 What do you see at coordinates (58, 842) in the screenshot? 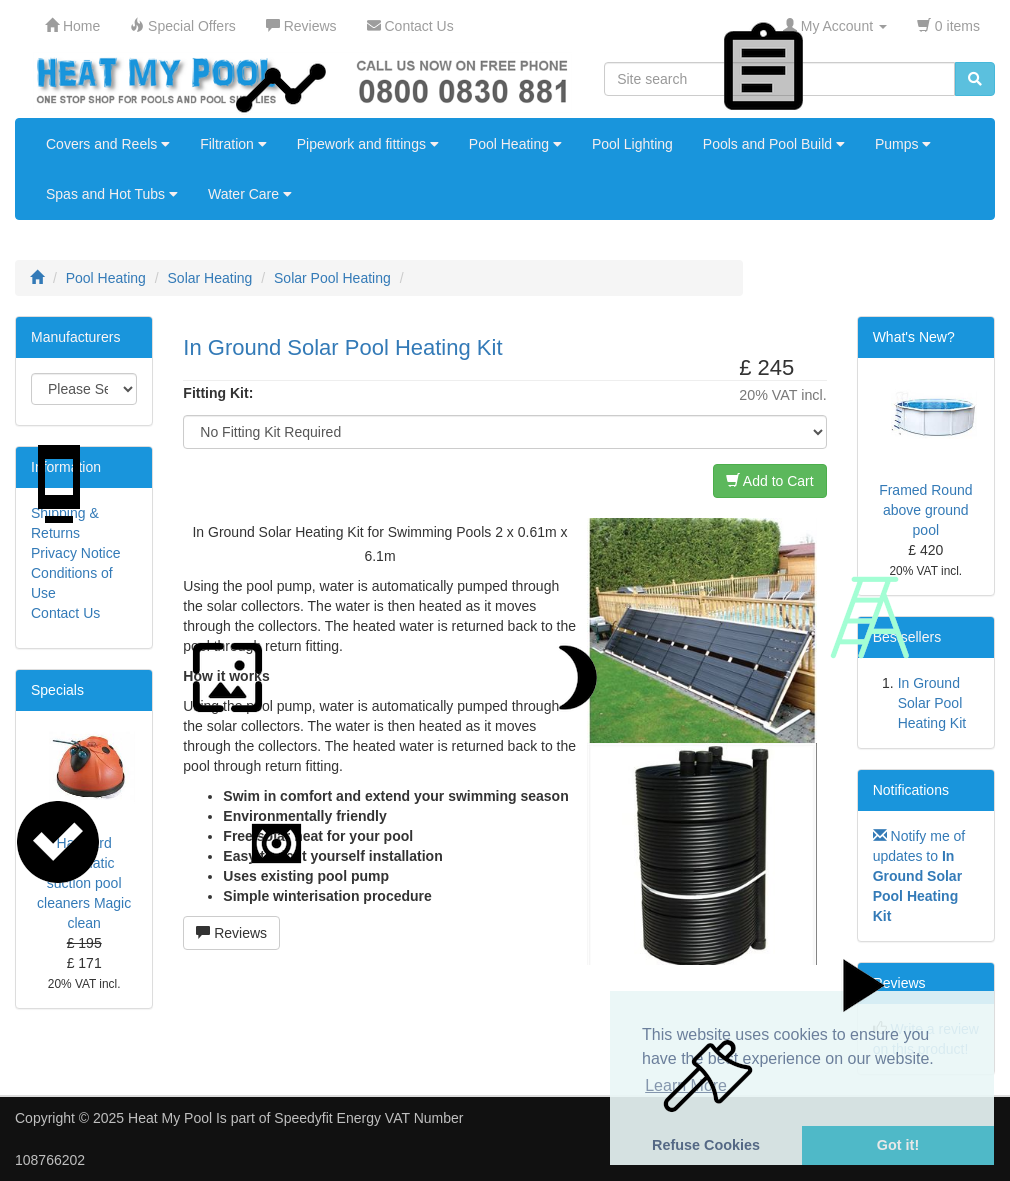
I see `indicates successful completion or confirmation` at bounding box center [58, 842].